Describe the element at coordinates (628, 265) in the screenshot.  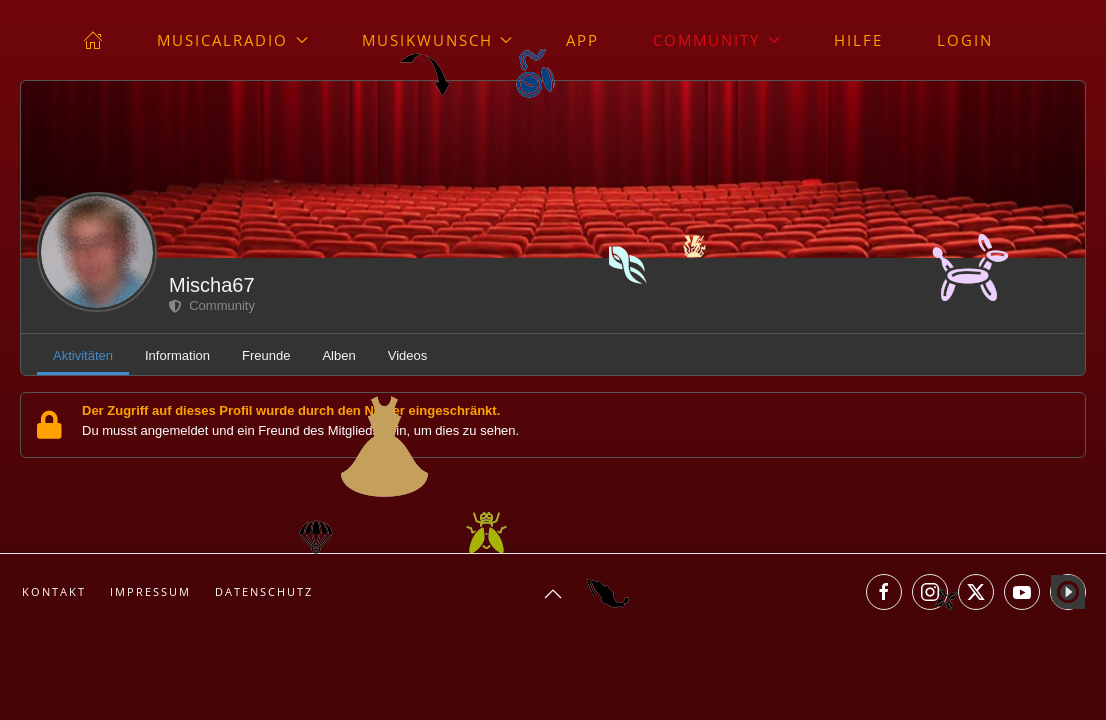
I see `activate tentacle attack ability` at that location.